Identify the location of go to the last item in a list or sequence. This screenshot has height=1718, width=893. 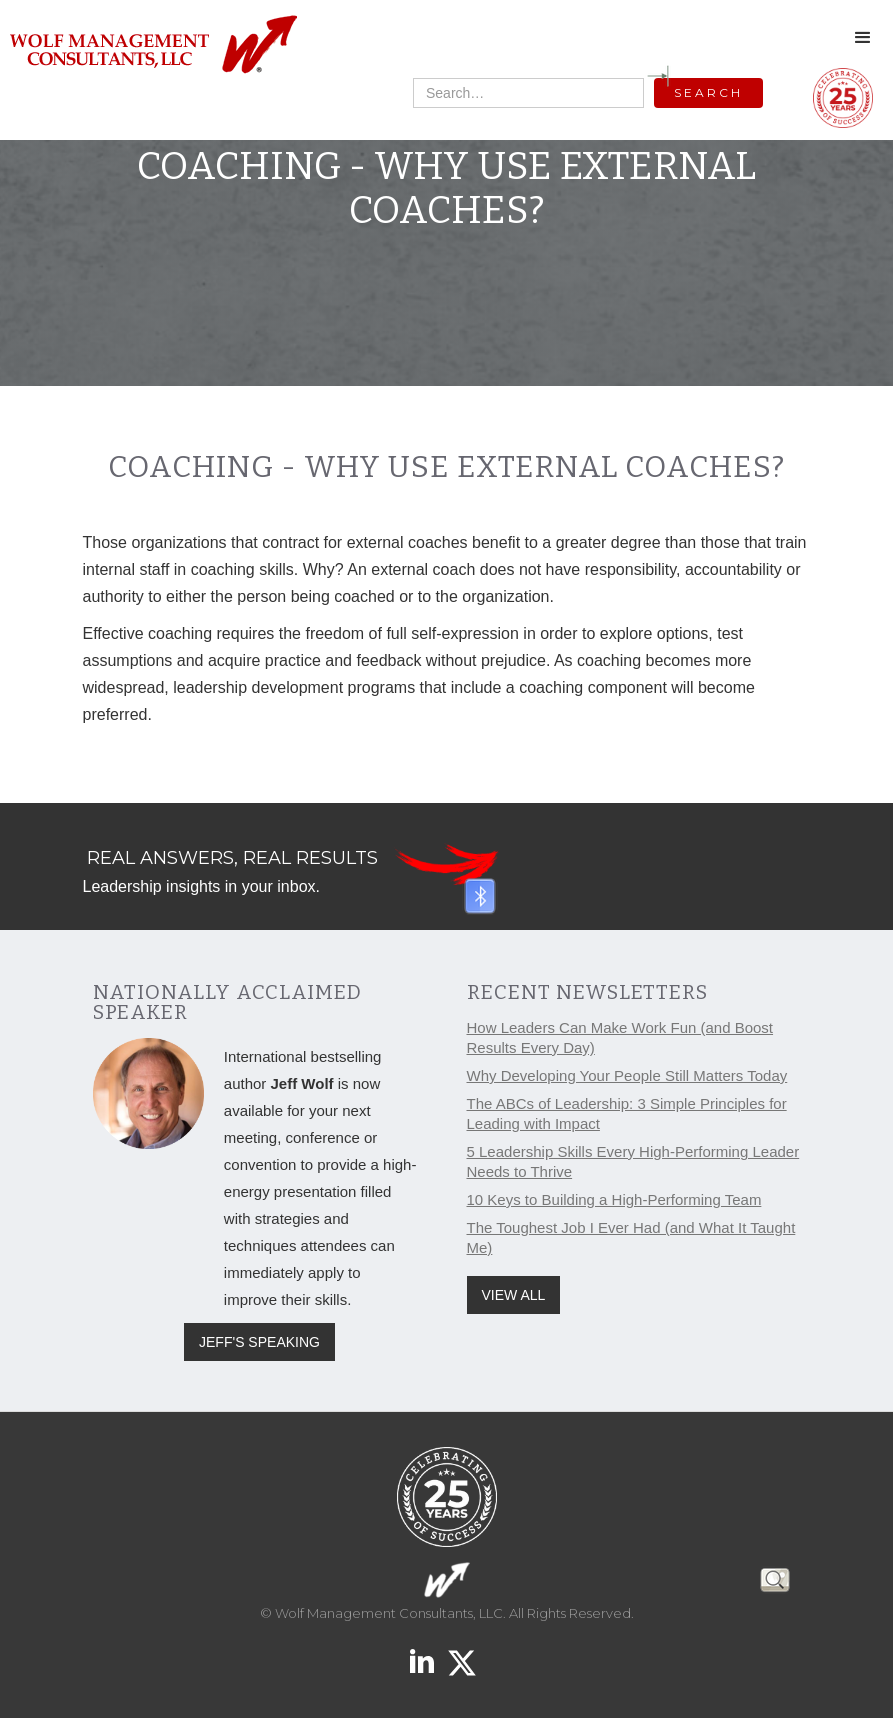
(658, 76).